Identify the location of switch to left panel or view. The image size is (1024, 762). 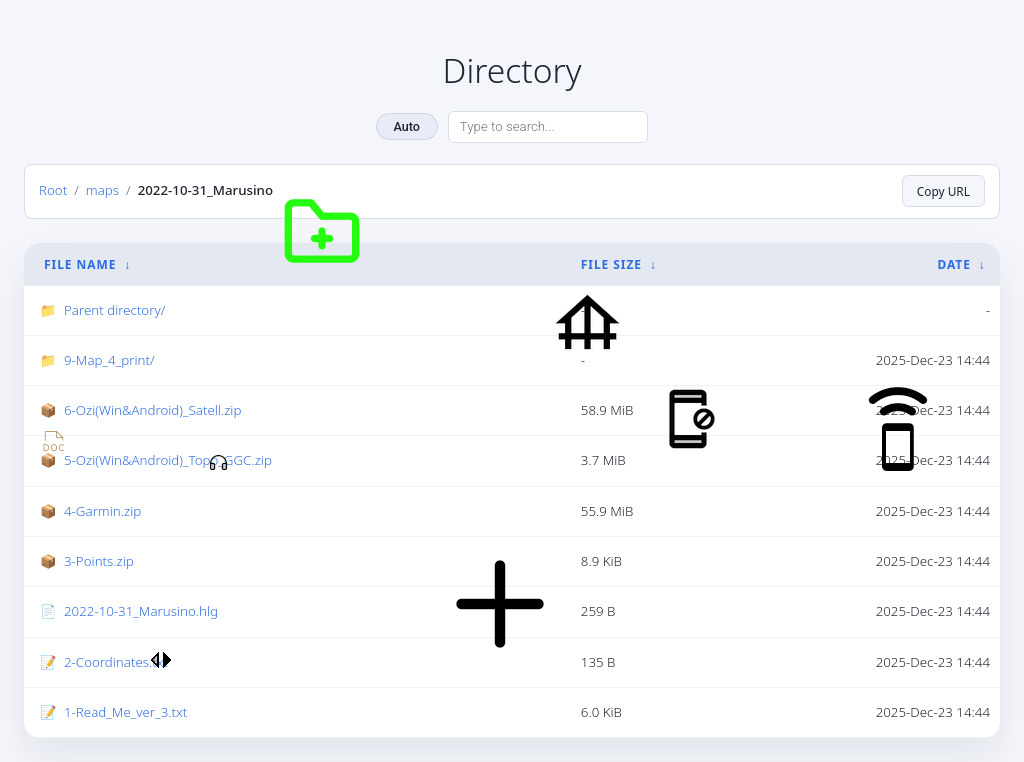
(161, 660).